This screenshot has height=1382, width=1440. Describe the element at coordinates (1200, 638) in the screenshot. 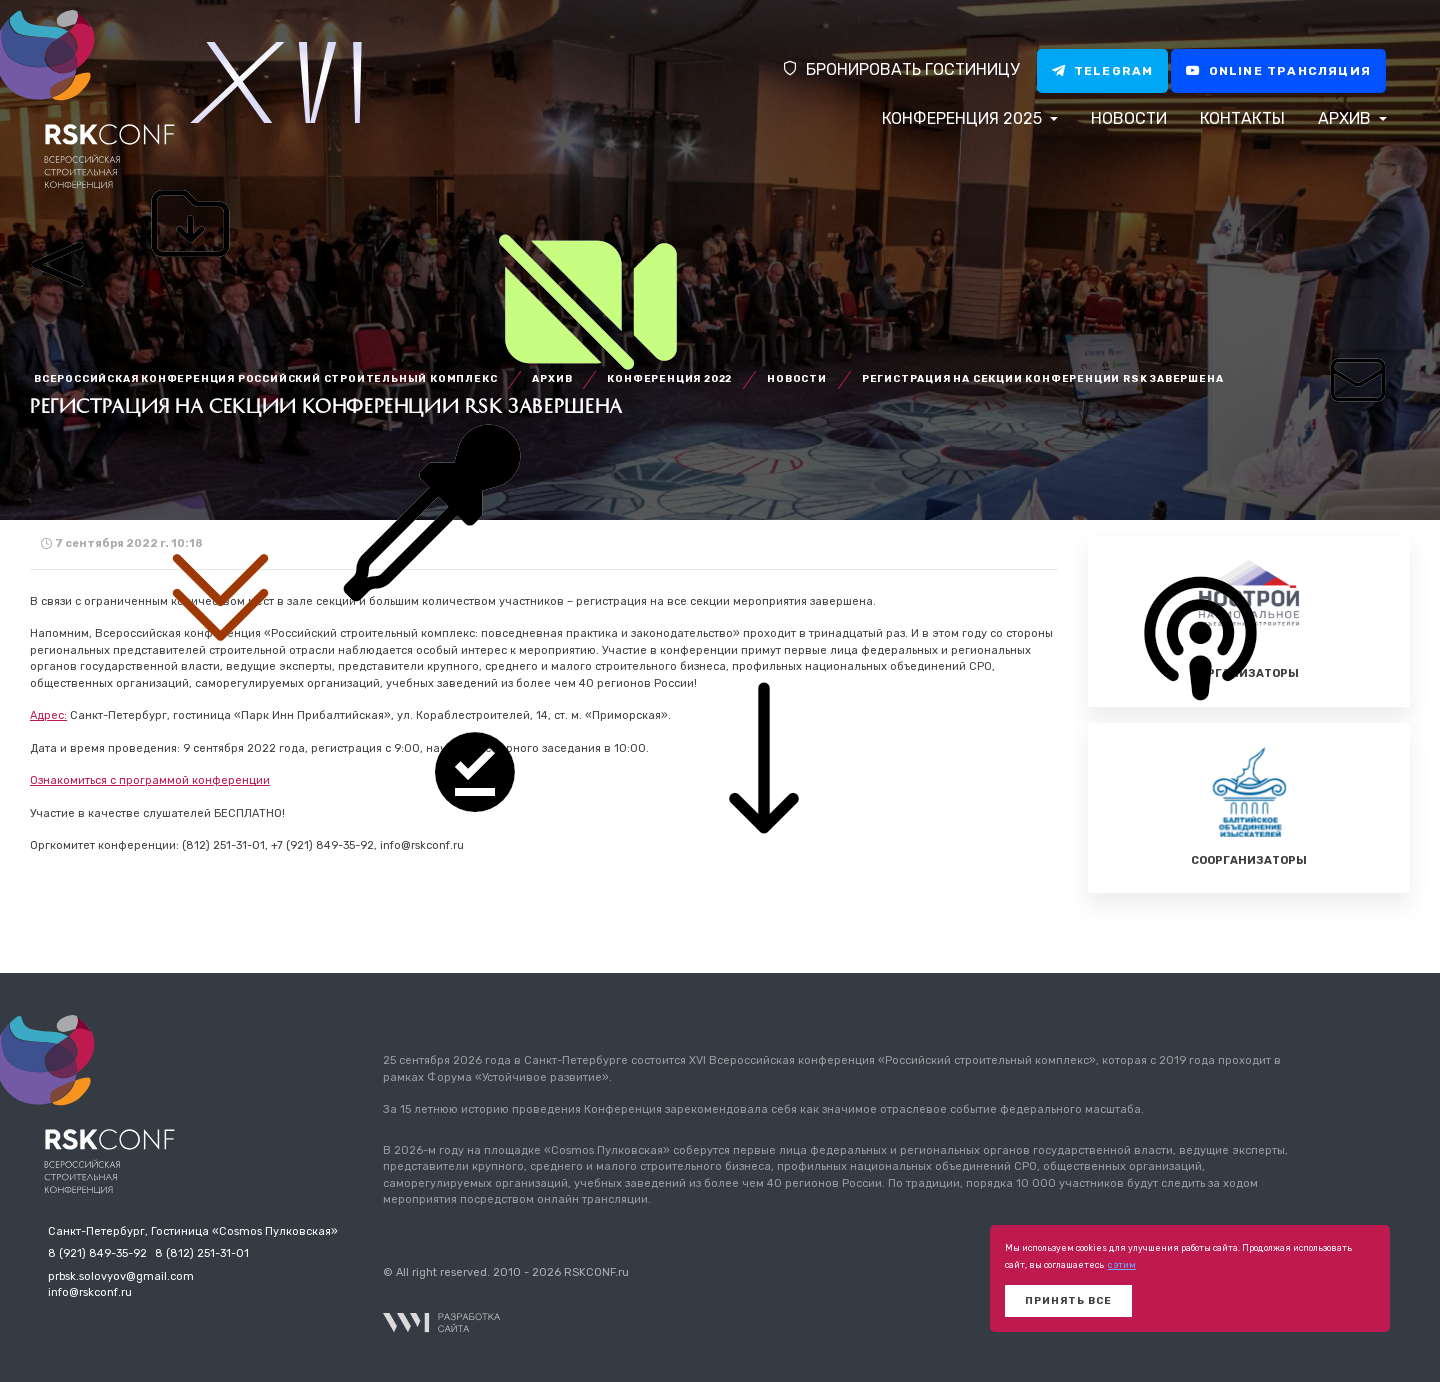

I see `access podcast library` at that location.